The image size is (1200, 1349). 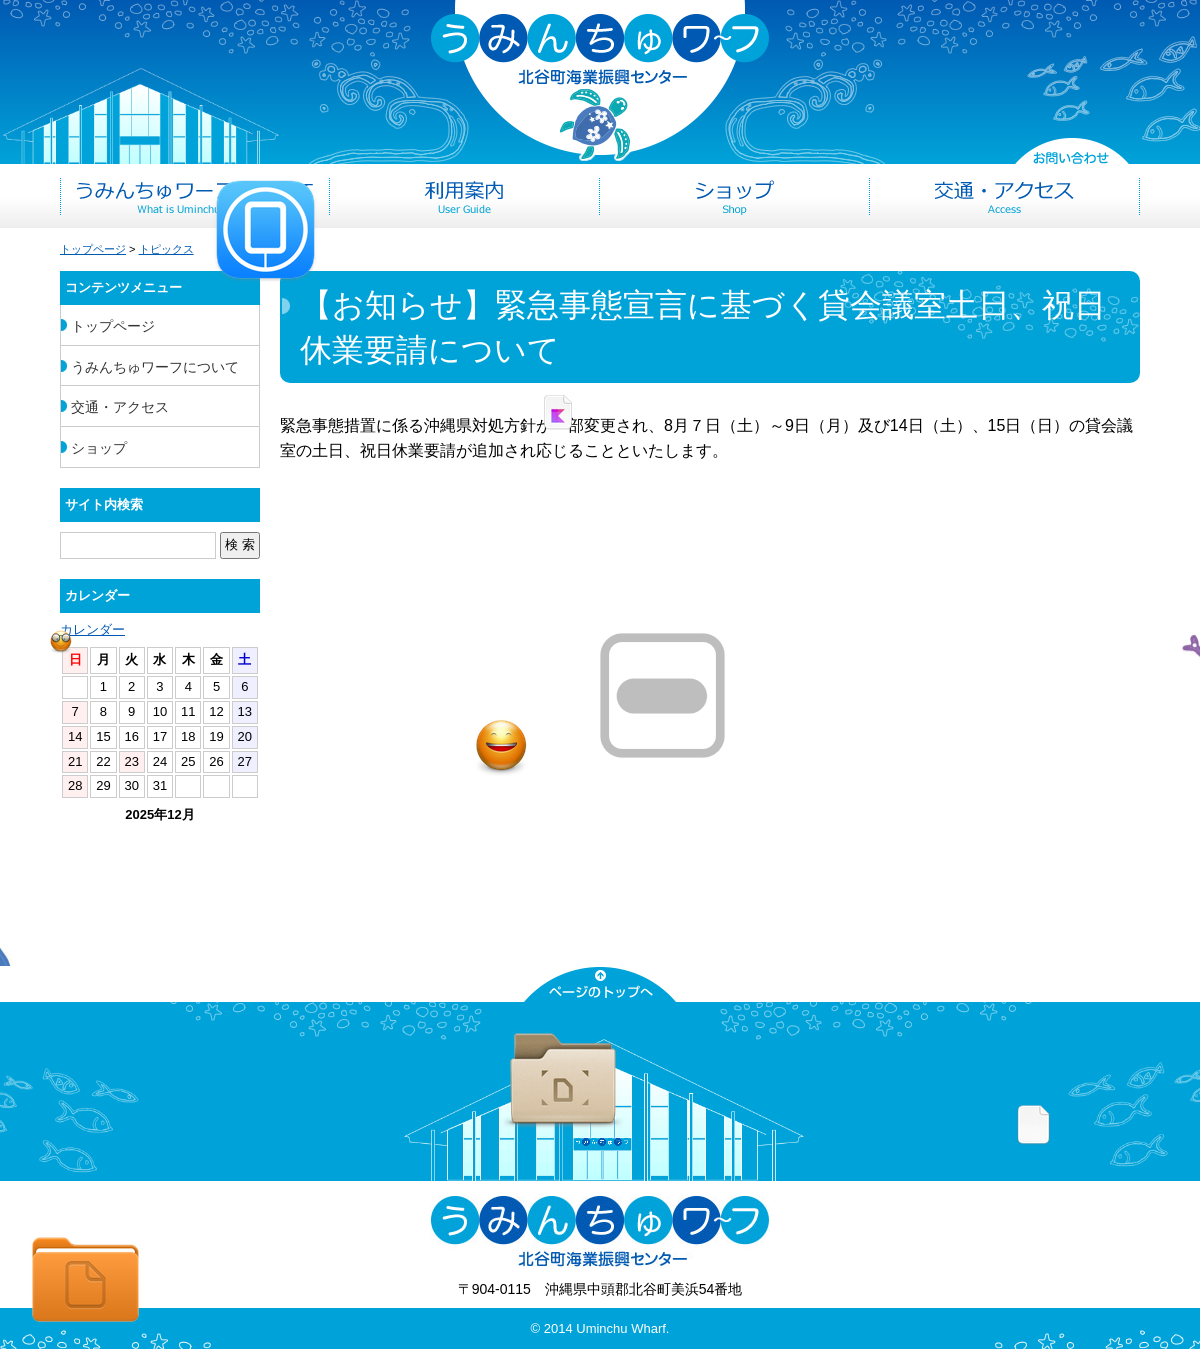 What do you see at coordinates (61, 642) in the screenshot?
I see `indicates a nerdy or studious status` at bounding box center [61, 642].